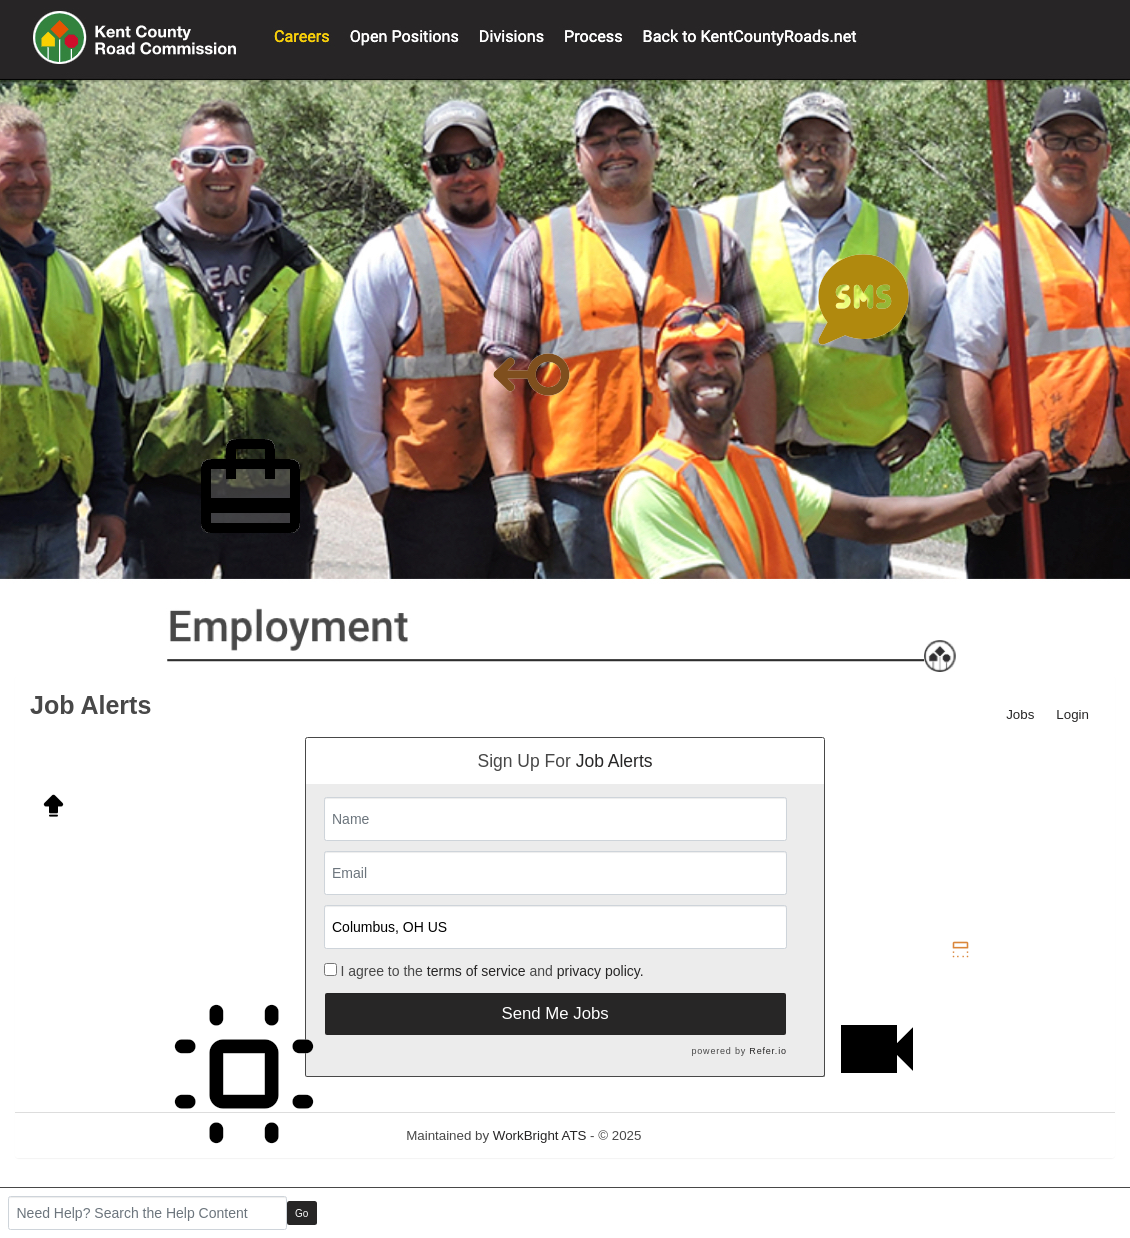 This screenshot has height=1238, width=1130. What do you see at coordinates (531, 374) in the screenshot?
I see `swipe left to dismiss or navigate back` at bounding box center [531, 374].